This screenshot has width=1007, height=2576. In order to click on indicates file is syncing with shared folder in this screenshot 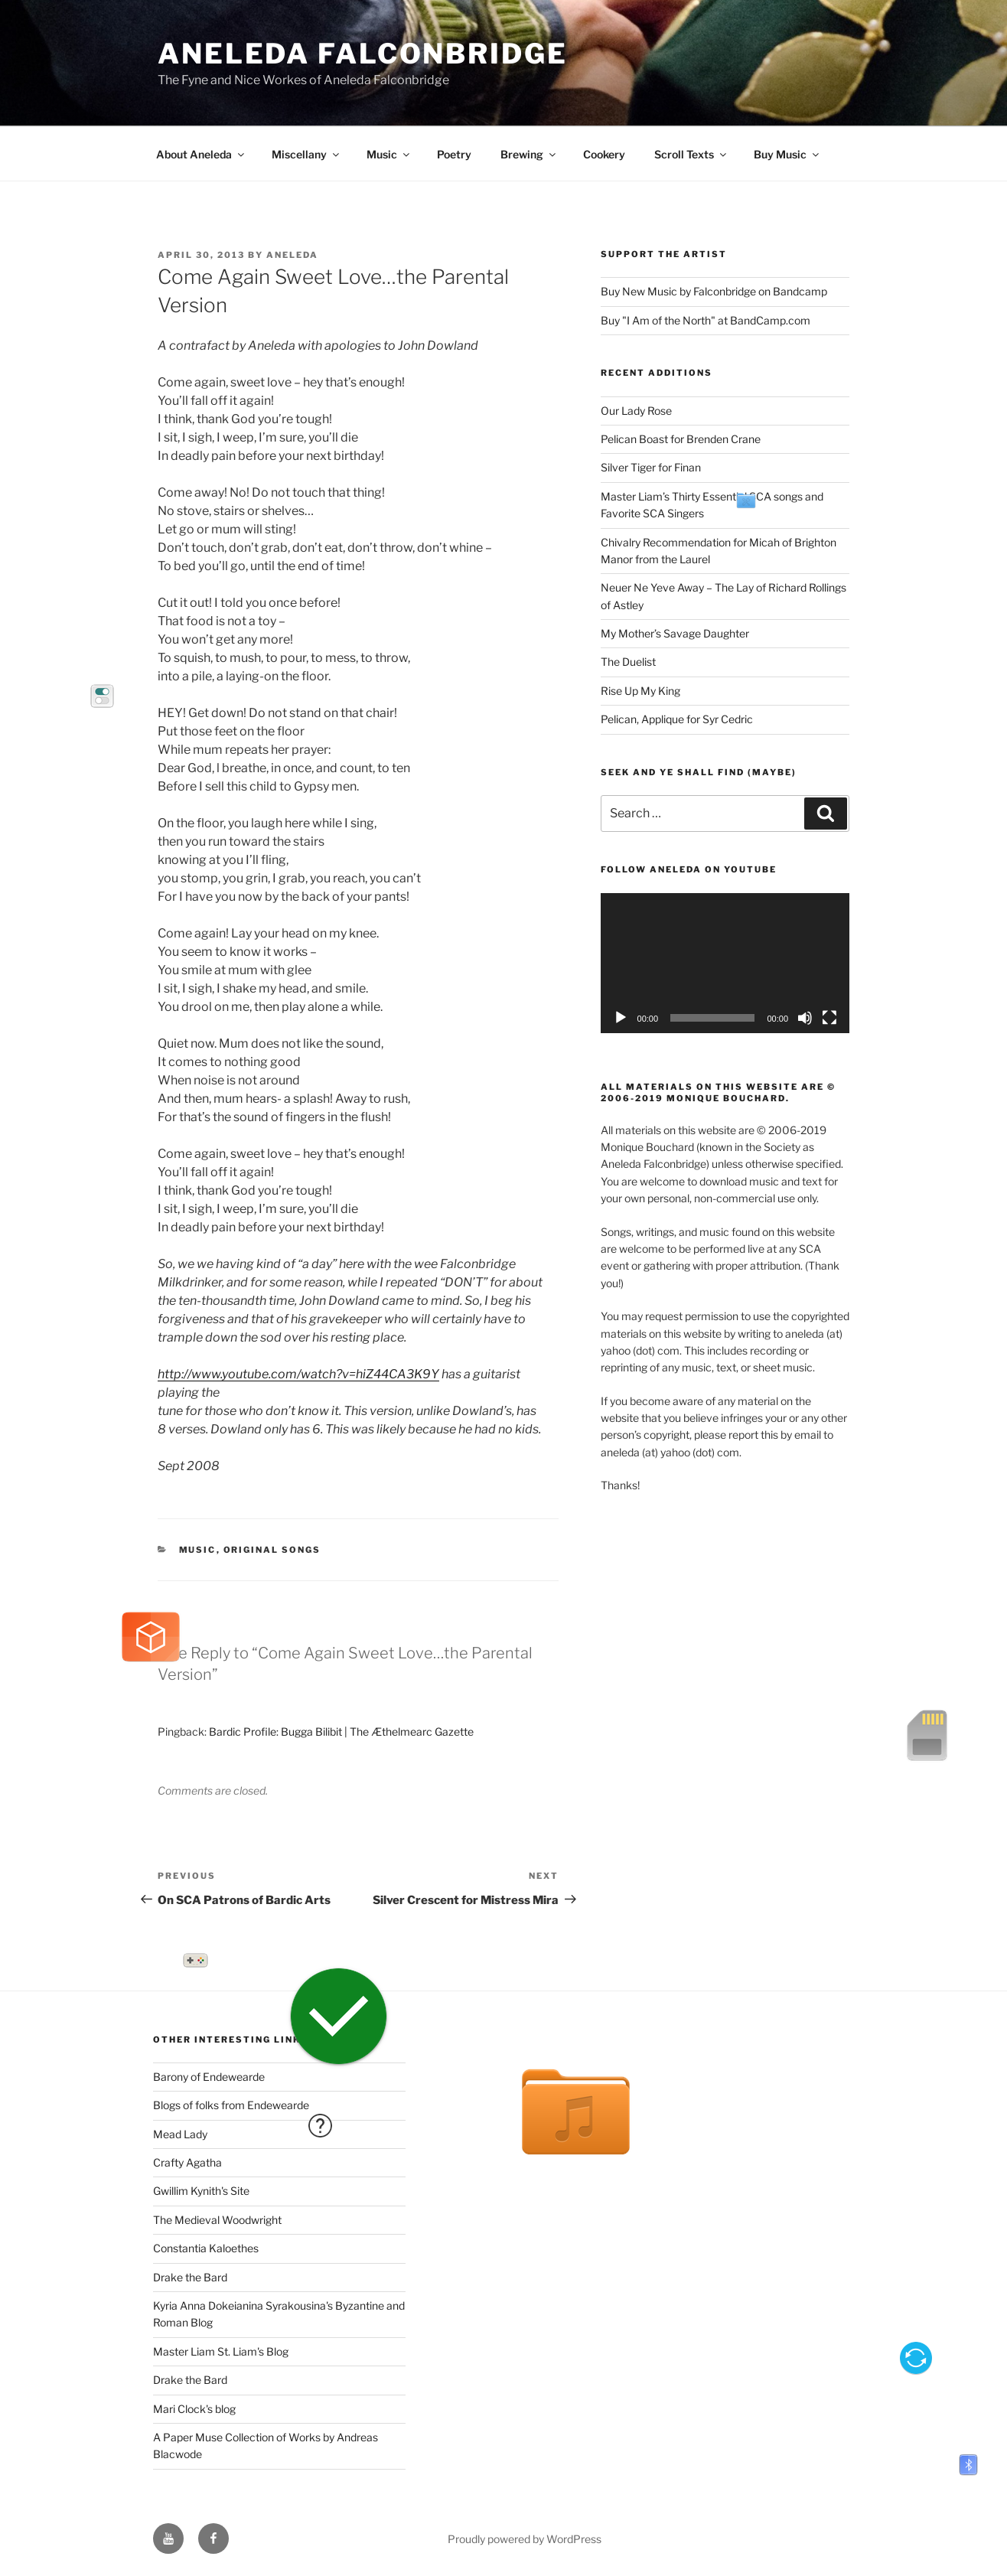, I will do `click(916, 2358)`.